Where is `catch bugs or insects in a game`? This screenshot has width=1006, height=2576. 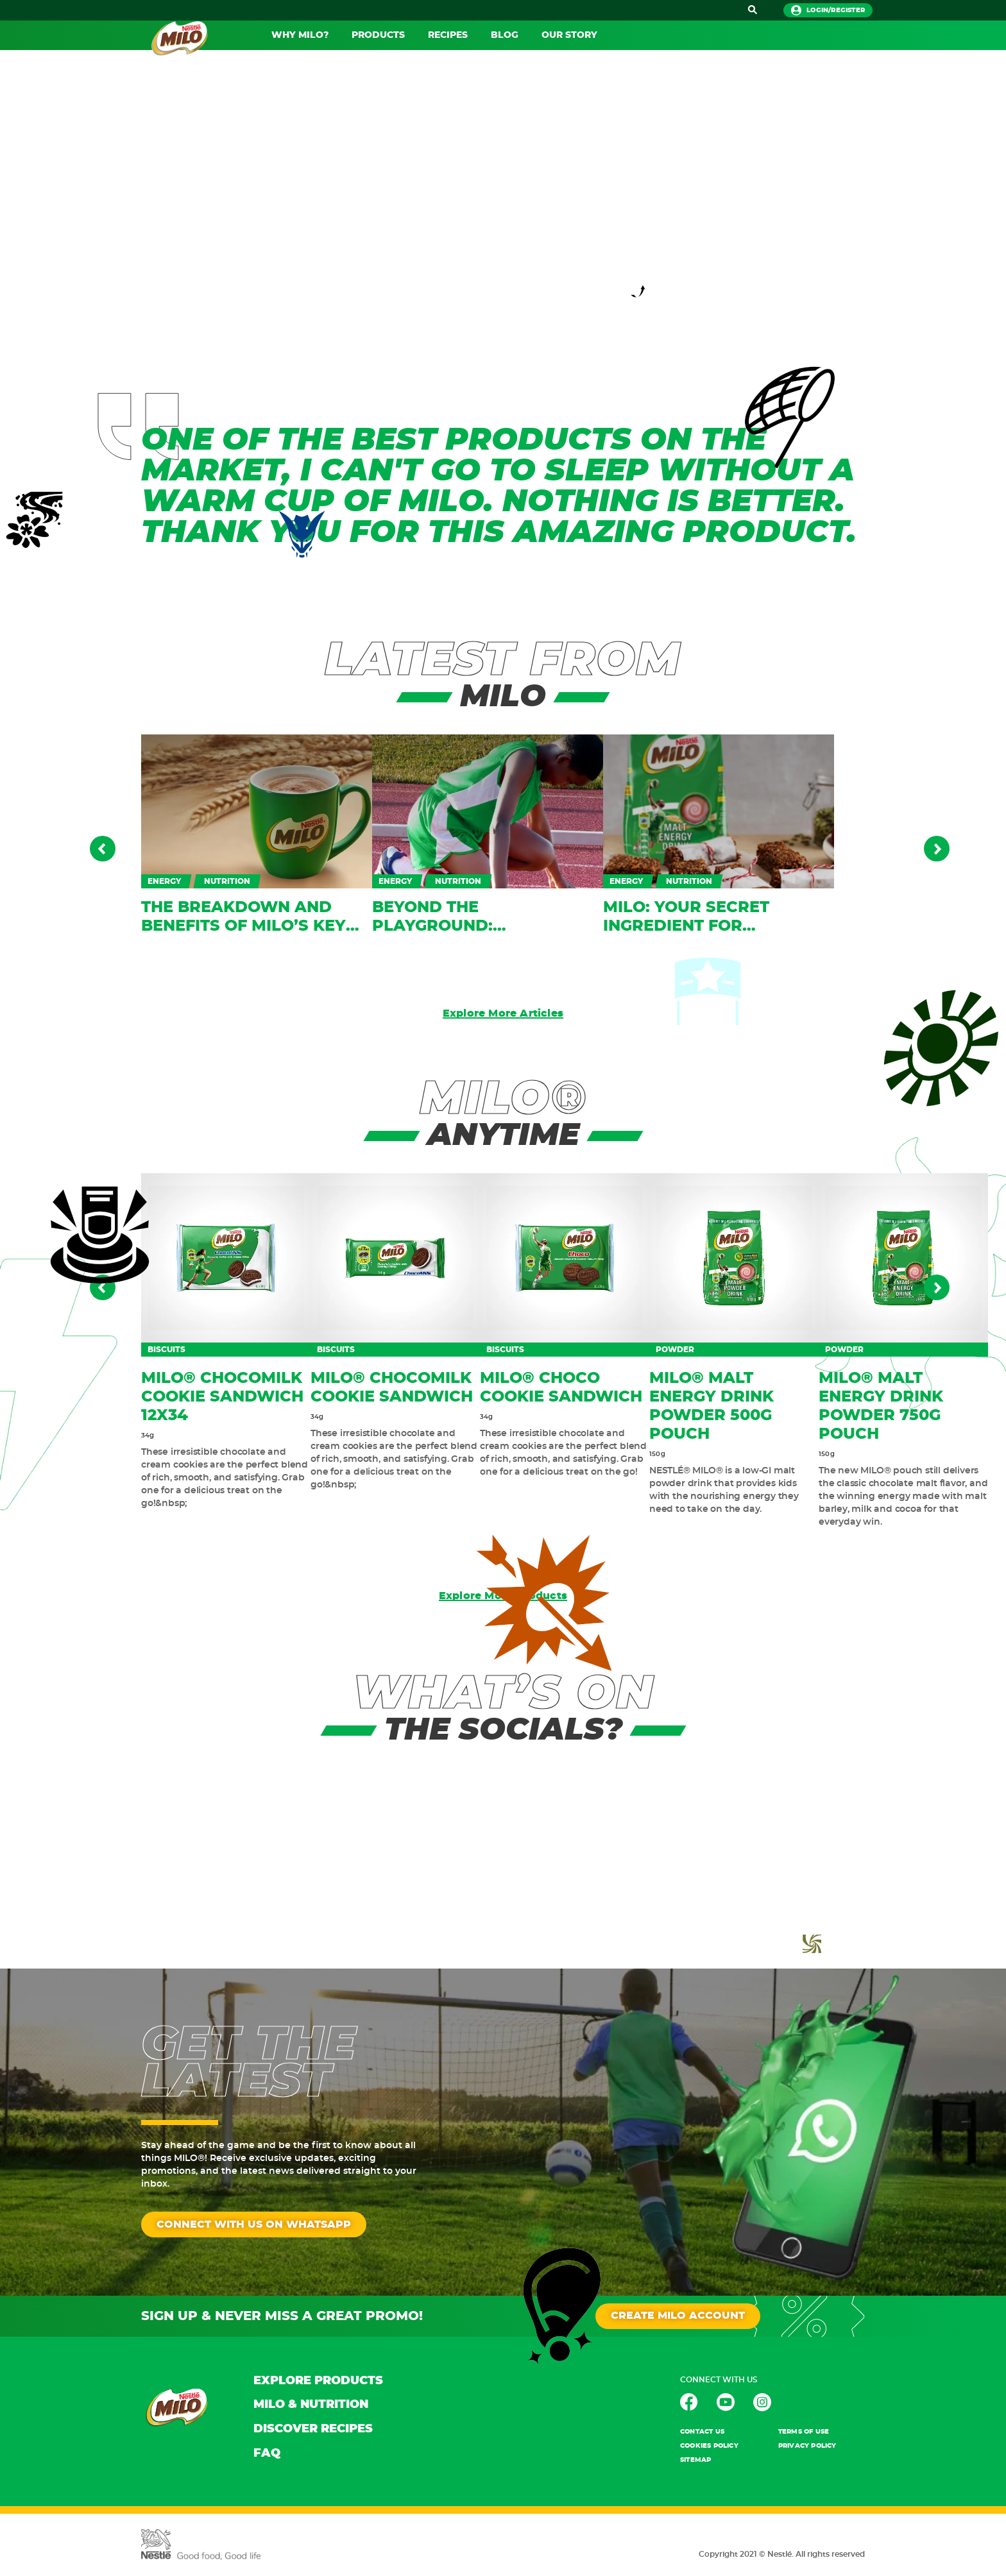 catch bugs or insects in a game is located at coordinates (790, 418).